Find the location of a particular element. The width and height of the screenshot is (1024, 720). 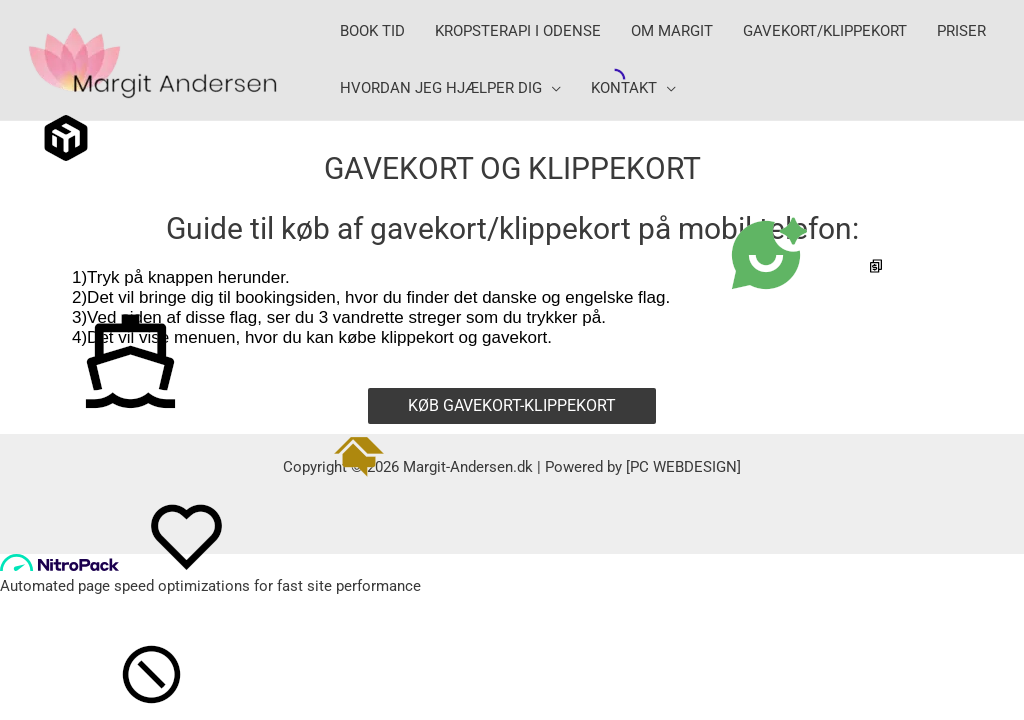

indicates content is loading is located at coordinates (614, 79).